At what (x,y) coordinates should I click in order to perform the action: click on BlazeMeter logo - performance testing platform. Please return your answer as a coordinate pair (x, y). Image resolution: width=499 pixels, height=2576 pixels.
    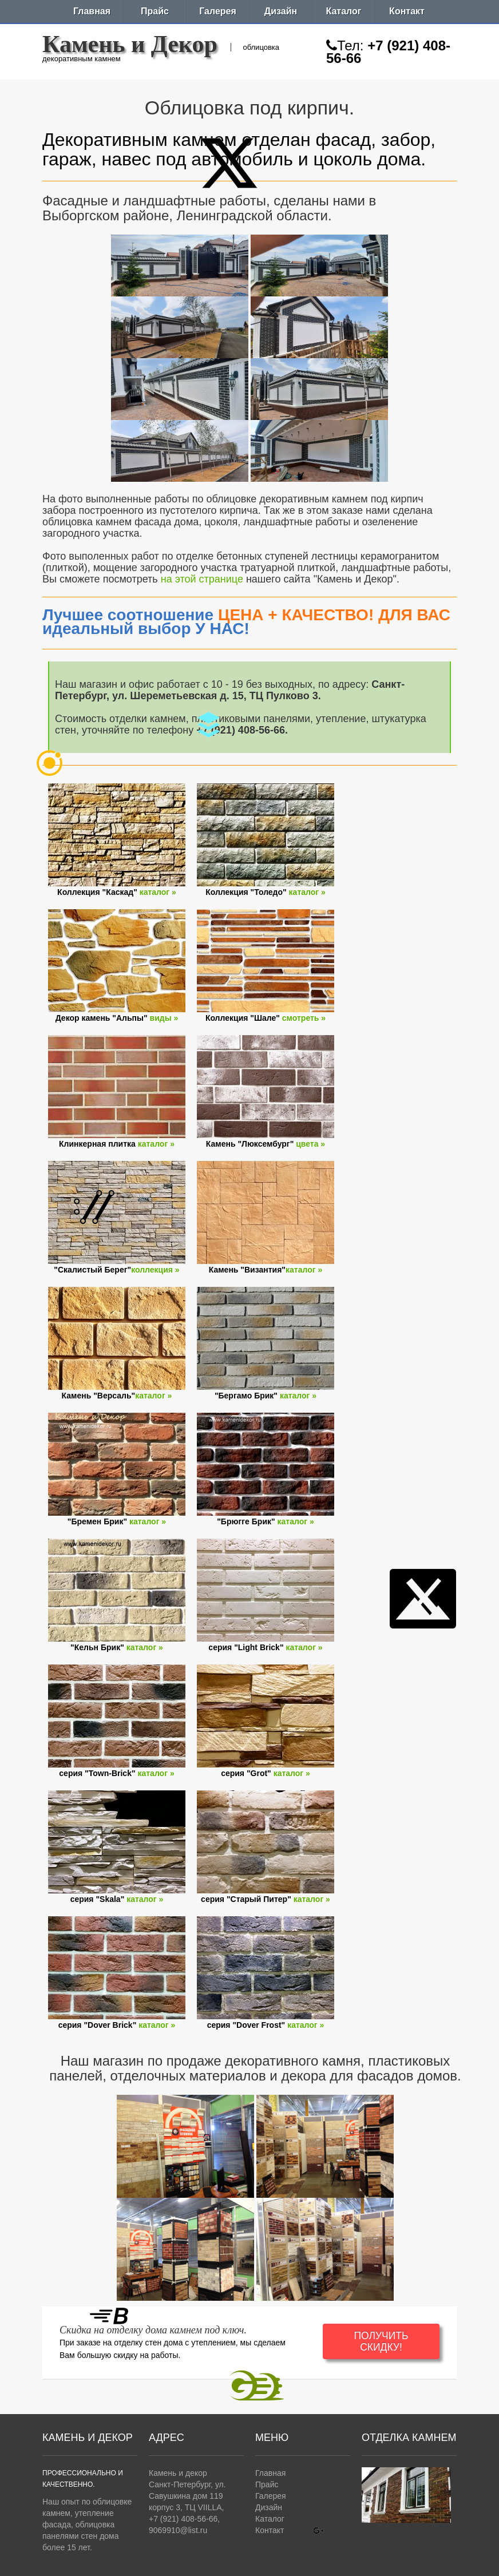
    Looking at the image, I should click on (109, 2316).